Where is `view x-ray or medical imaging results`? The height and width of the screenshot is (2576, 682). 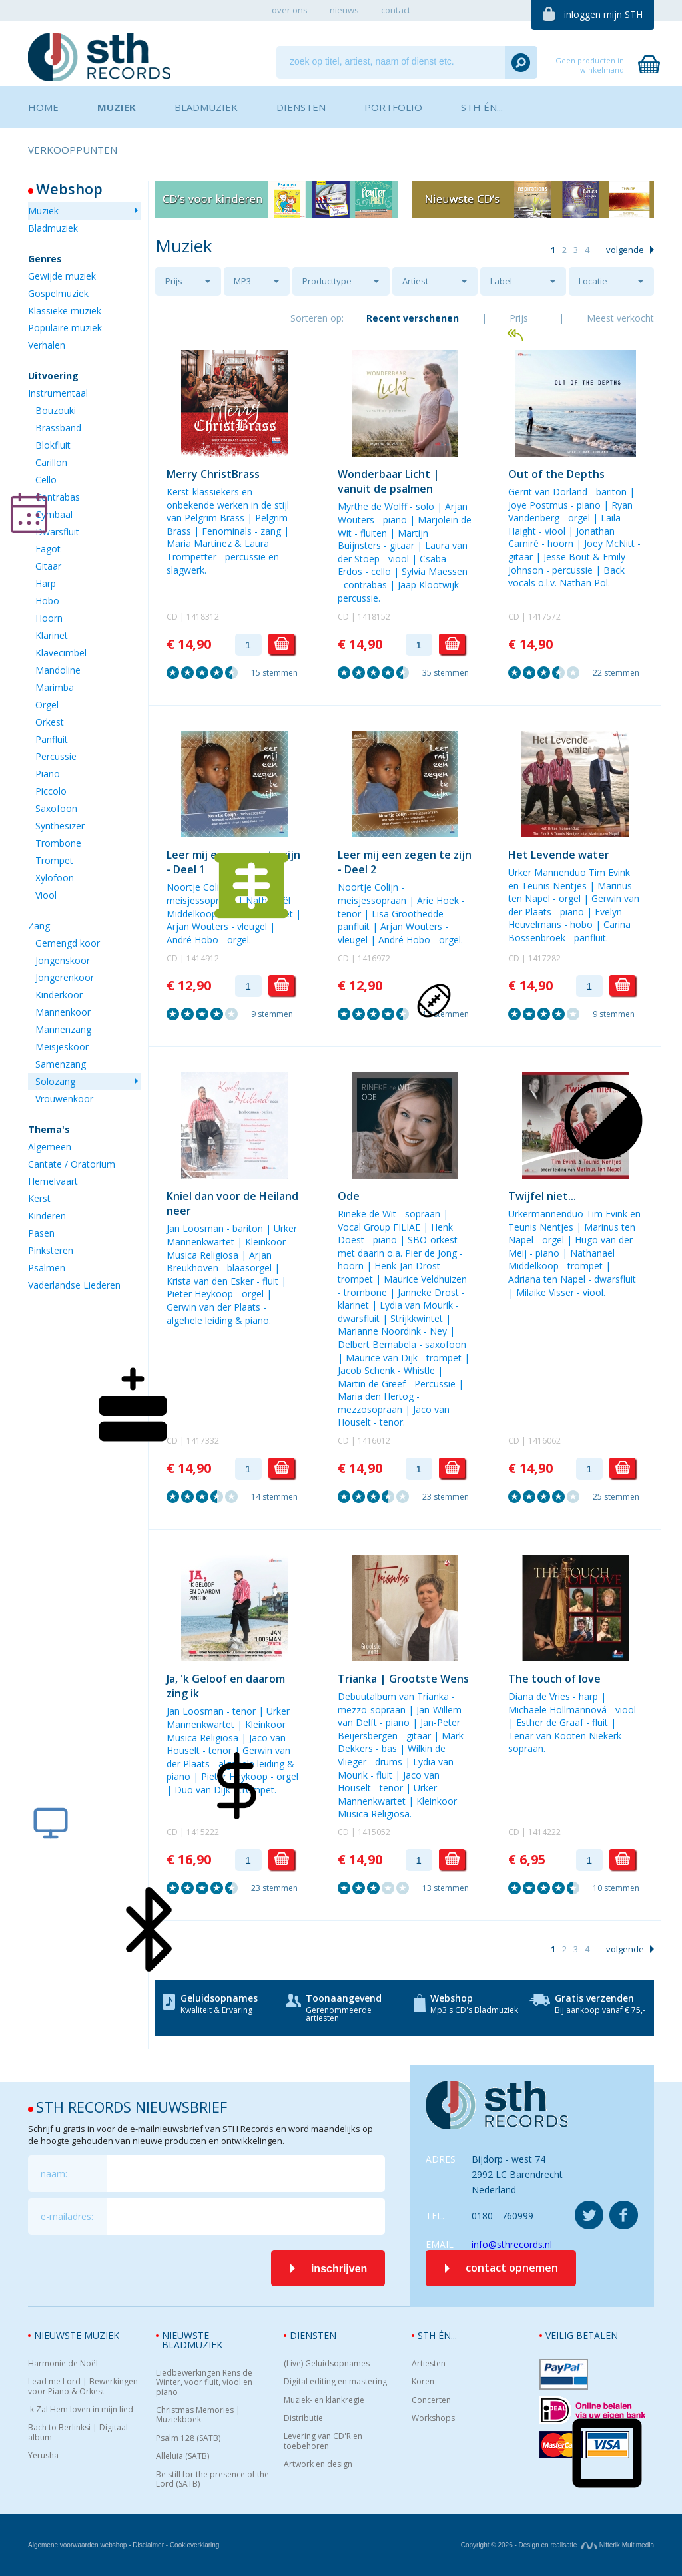 view x-ray or medical imaging results is located at coordinates (251, 885).